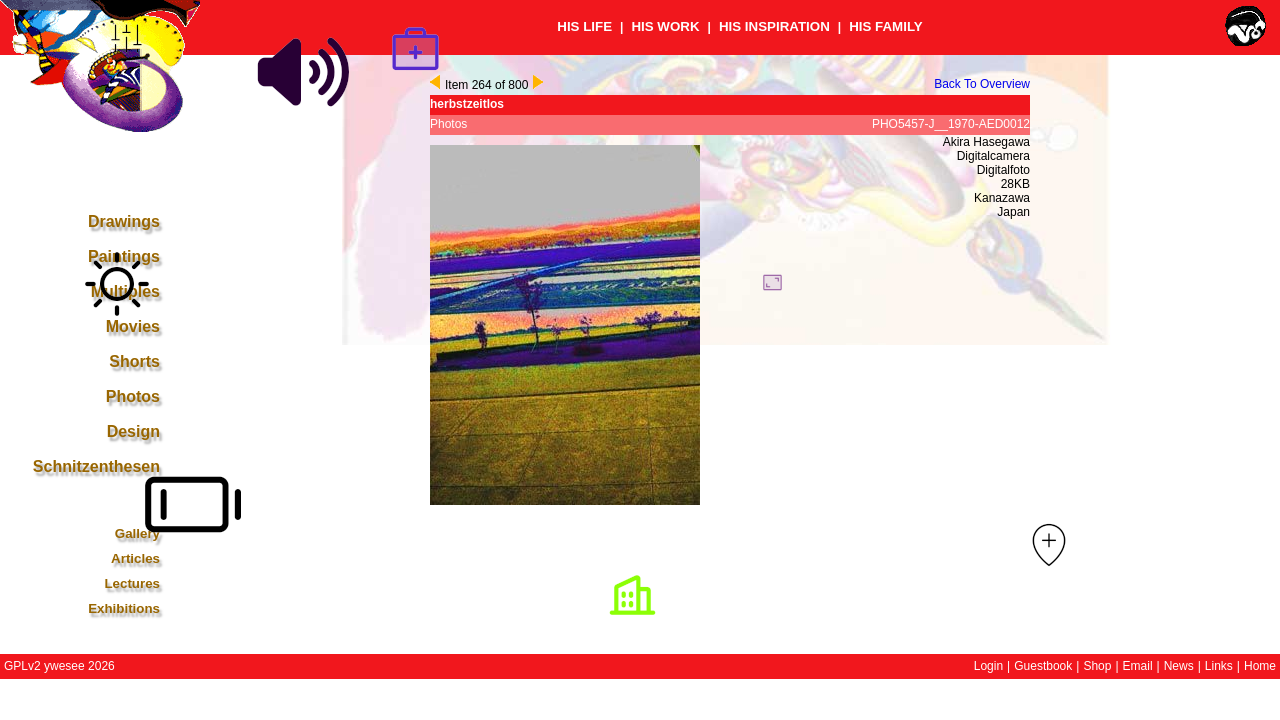 Image resolution: width=1280 pixels, height=720 pixels. What do you see at coordinates (632, 596) in the screenshot?
I see `view nearby buildings or offices` at bounding box center [632, 596].